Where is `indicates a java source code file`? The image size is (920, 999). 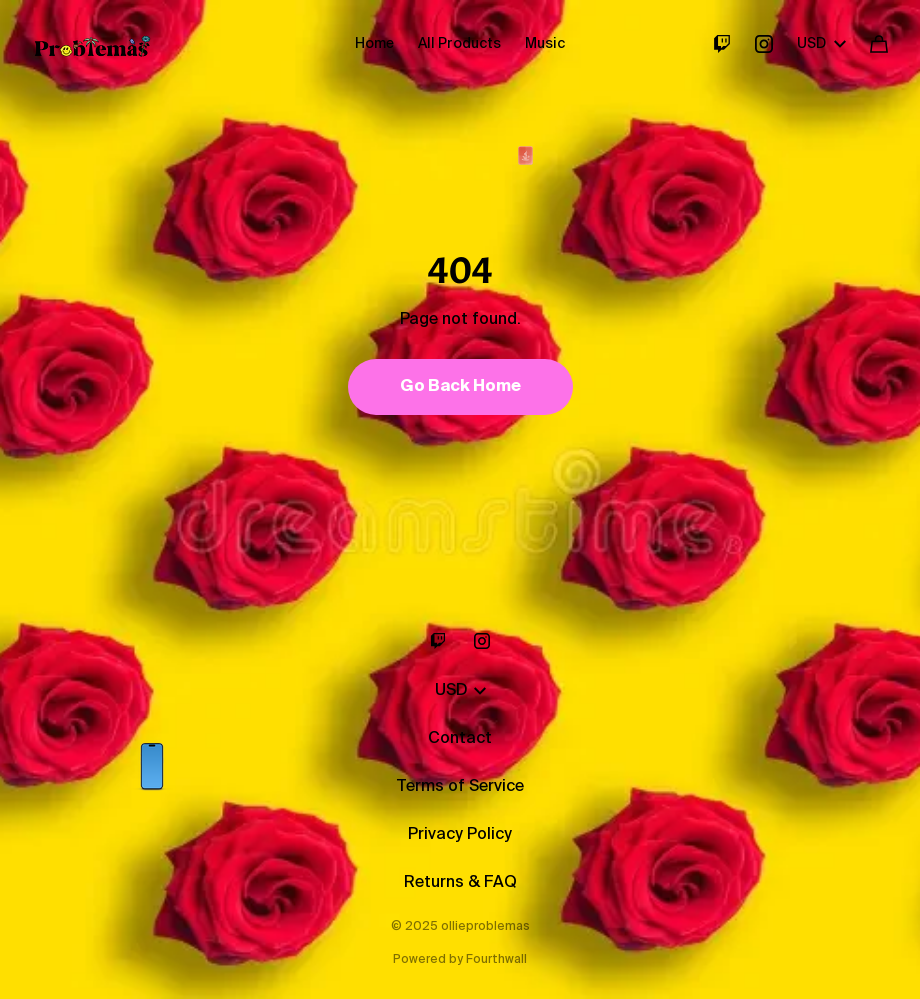 indicates a java source code file is located at coordinates (525, 155).